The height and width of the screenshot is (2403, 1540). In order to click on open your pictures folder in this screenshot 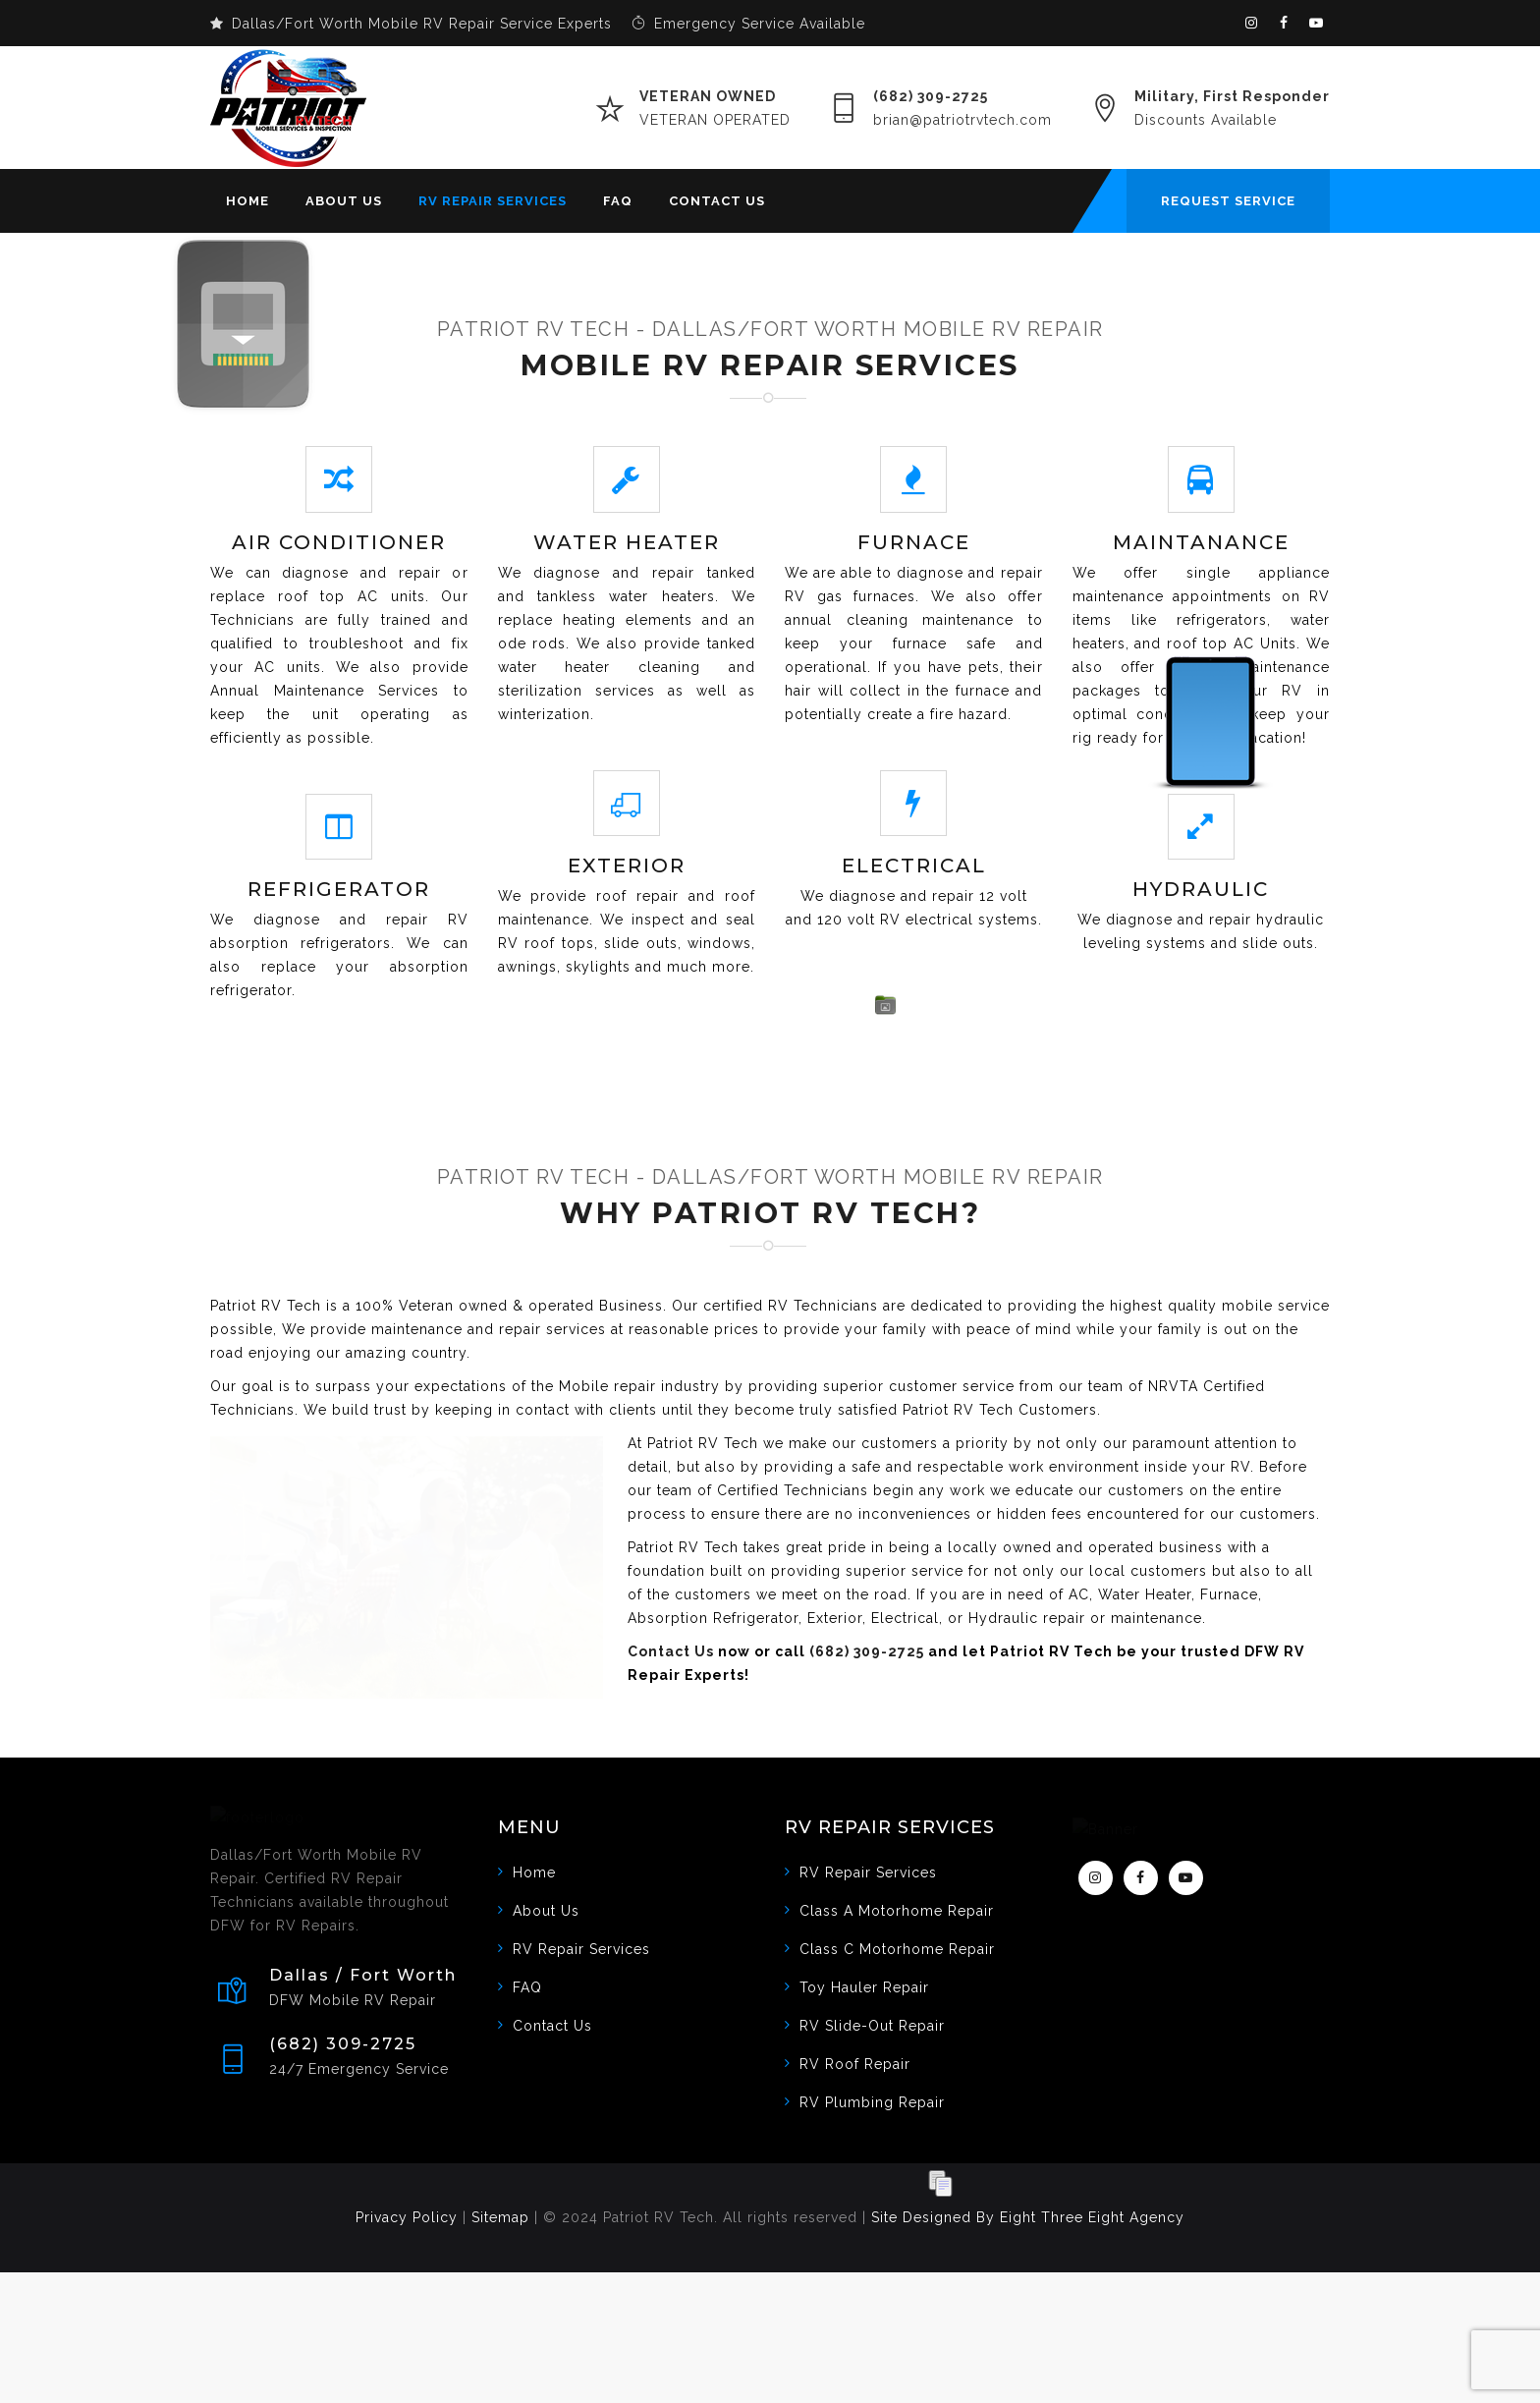, I will do `click(885, 1004)`.